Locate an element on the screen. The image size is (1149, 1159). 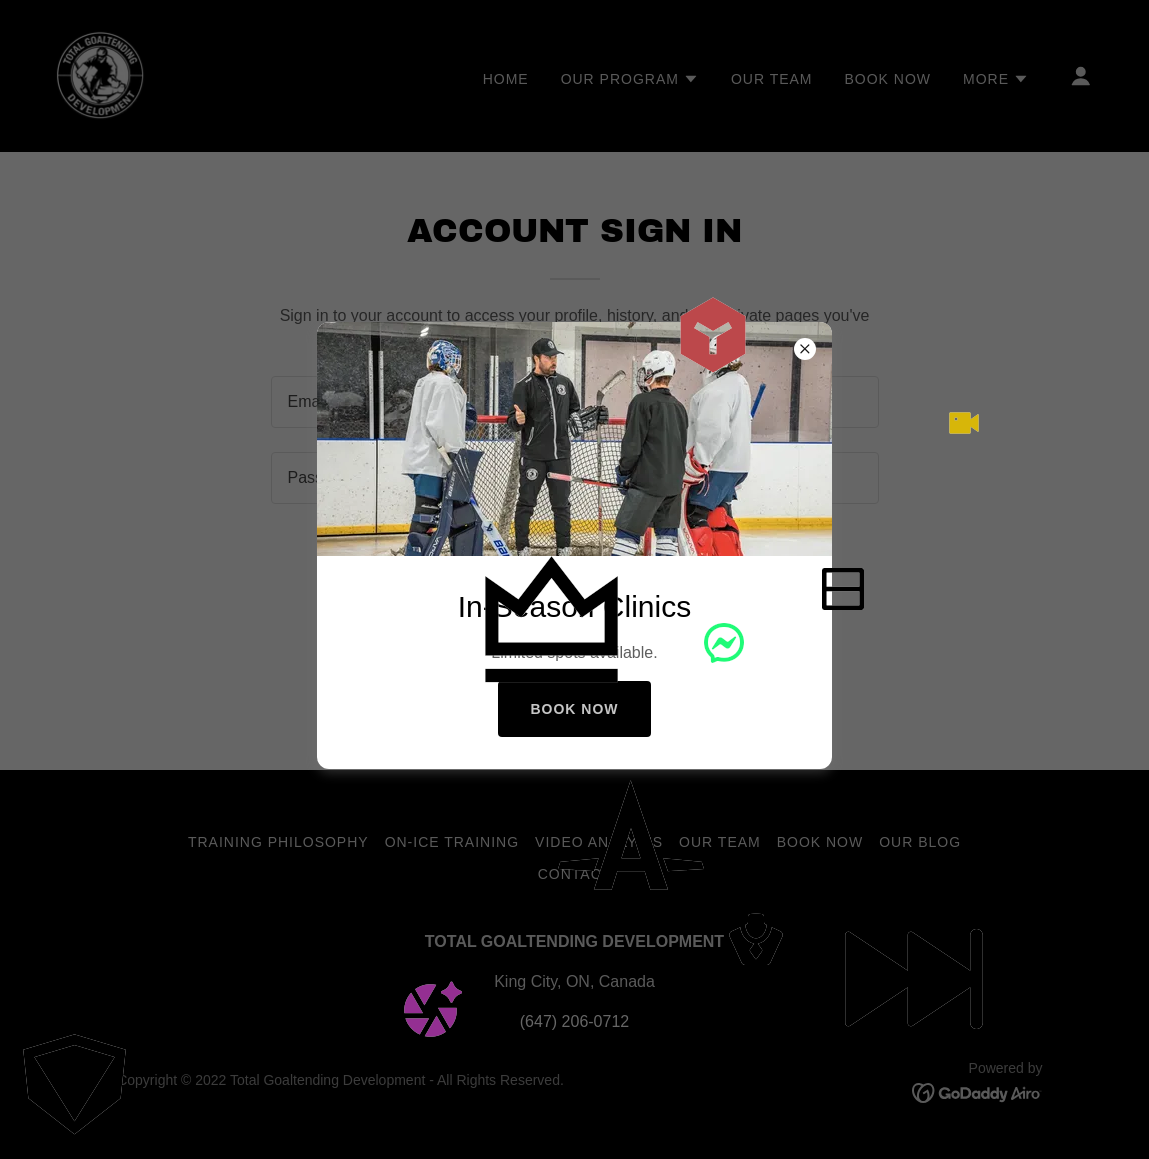
access AI-powered camera features is located at coordinates (430, 1010).